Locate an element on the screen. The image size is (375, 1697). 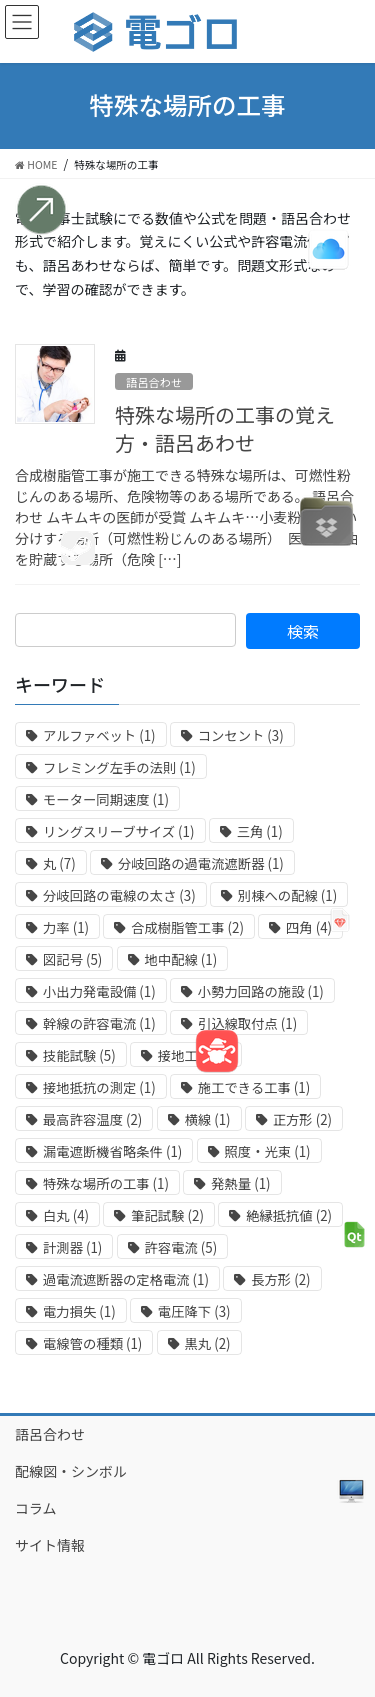
steam app status indicator in system tray is located at coordinates (78, 548).